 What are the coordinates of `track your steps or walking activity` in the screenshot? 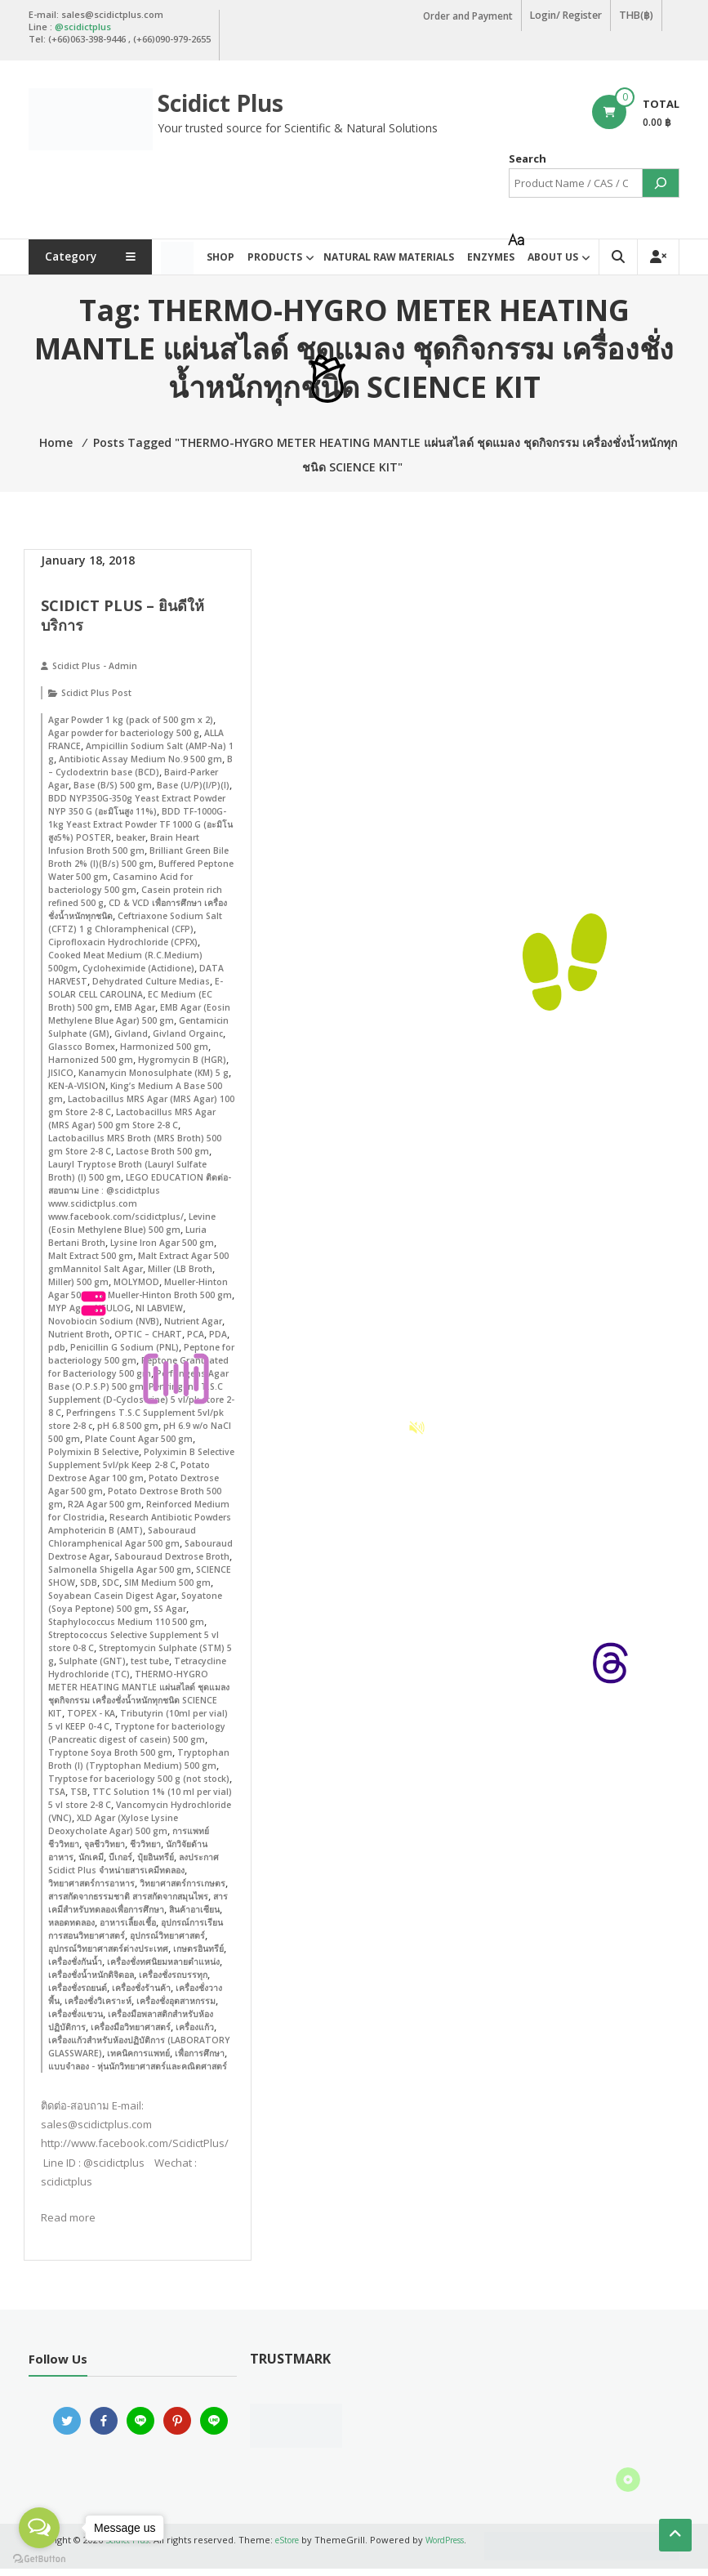 It's located at (564, 962).